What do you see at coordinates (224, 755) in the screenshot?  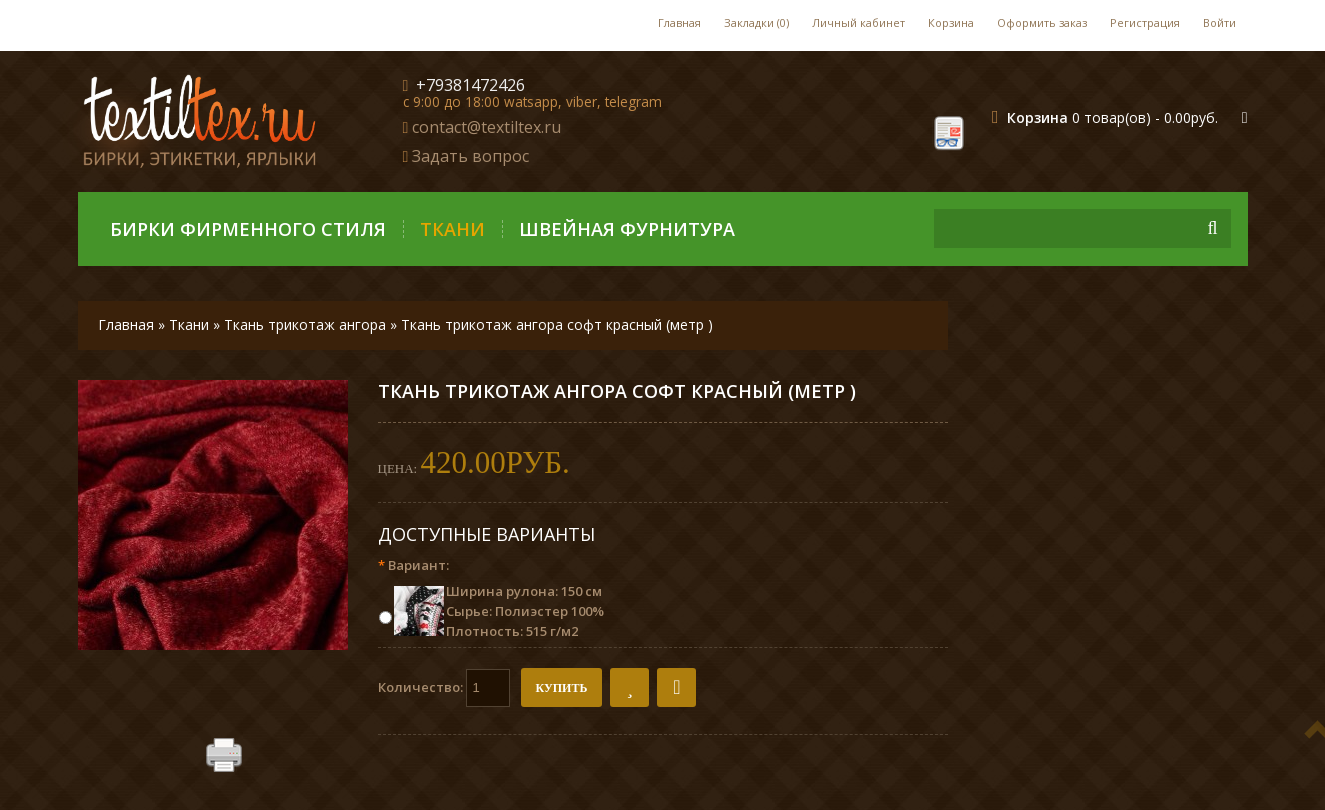 I see `print the current document` at bounding box center [224, 755].